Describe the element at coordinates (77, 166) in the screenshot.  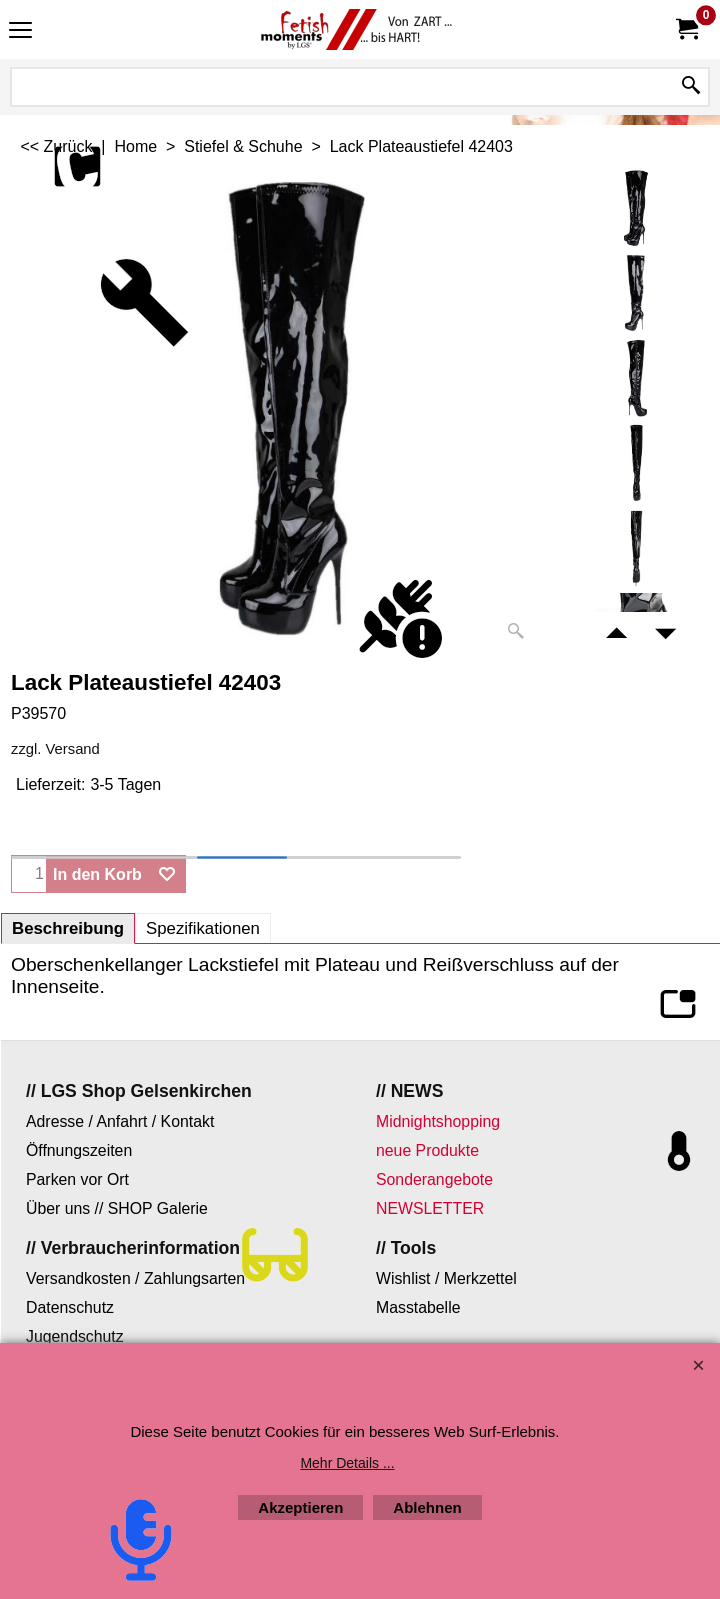
I see `contao CMS logo` at that location.